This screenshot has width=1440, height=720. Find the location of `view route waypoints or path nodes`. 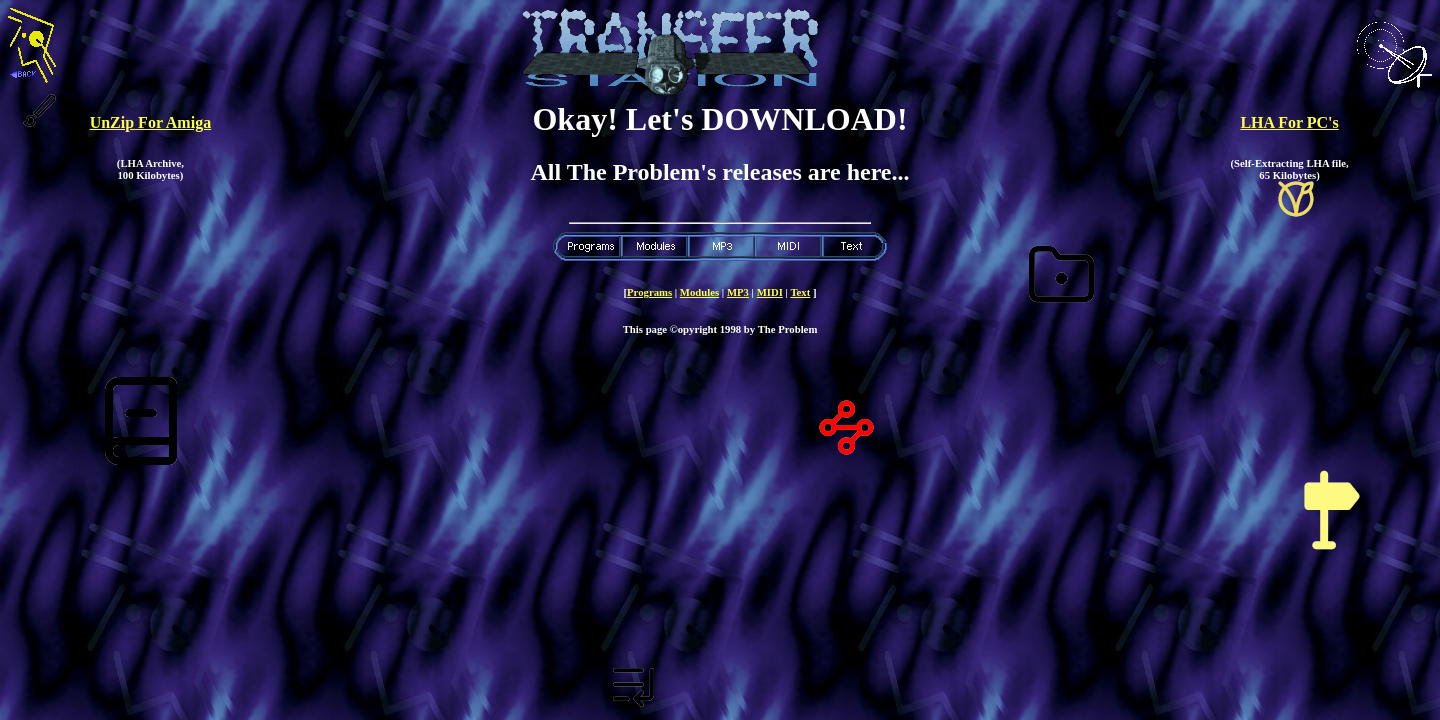

view route waypoints or path nodes is located at coordinates (846, 427).